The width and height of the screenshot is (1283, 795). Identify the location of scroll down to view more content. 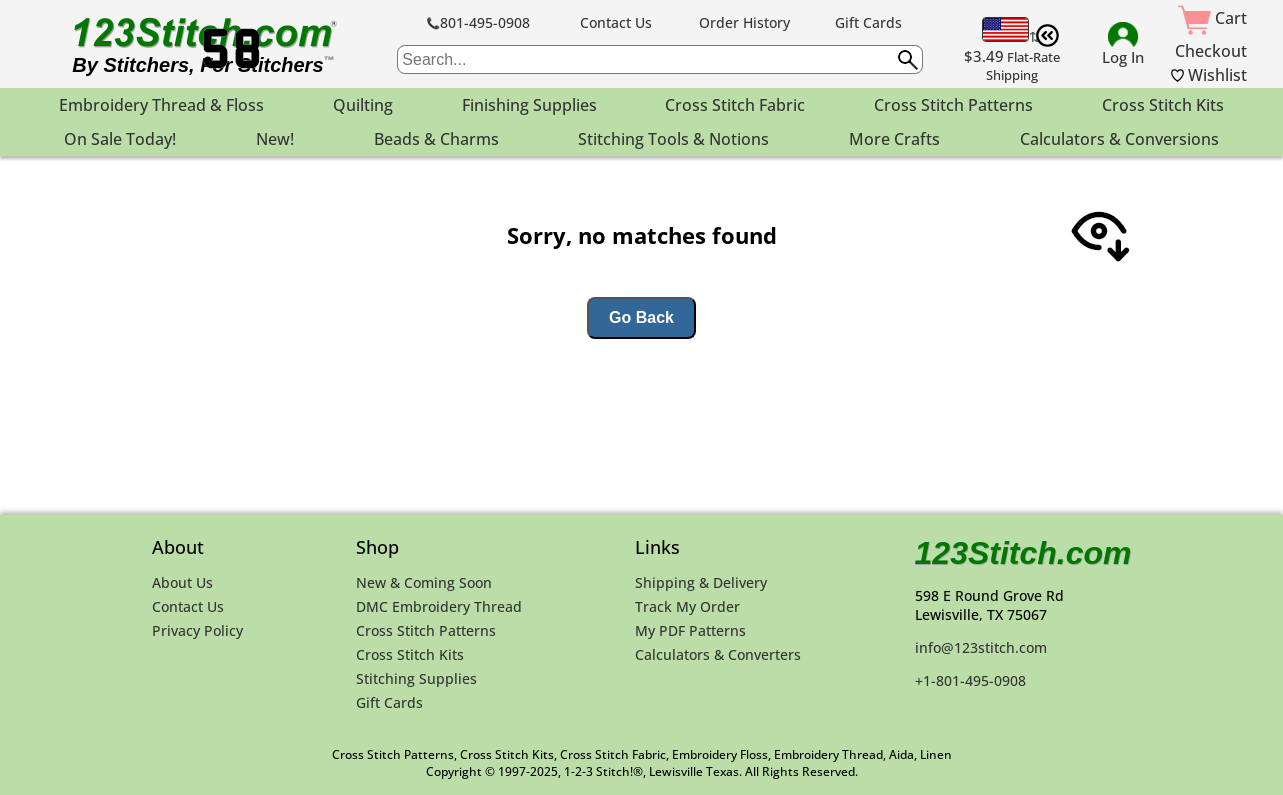
(1099, 231).